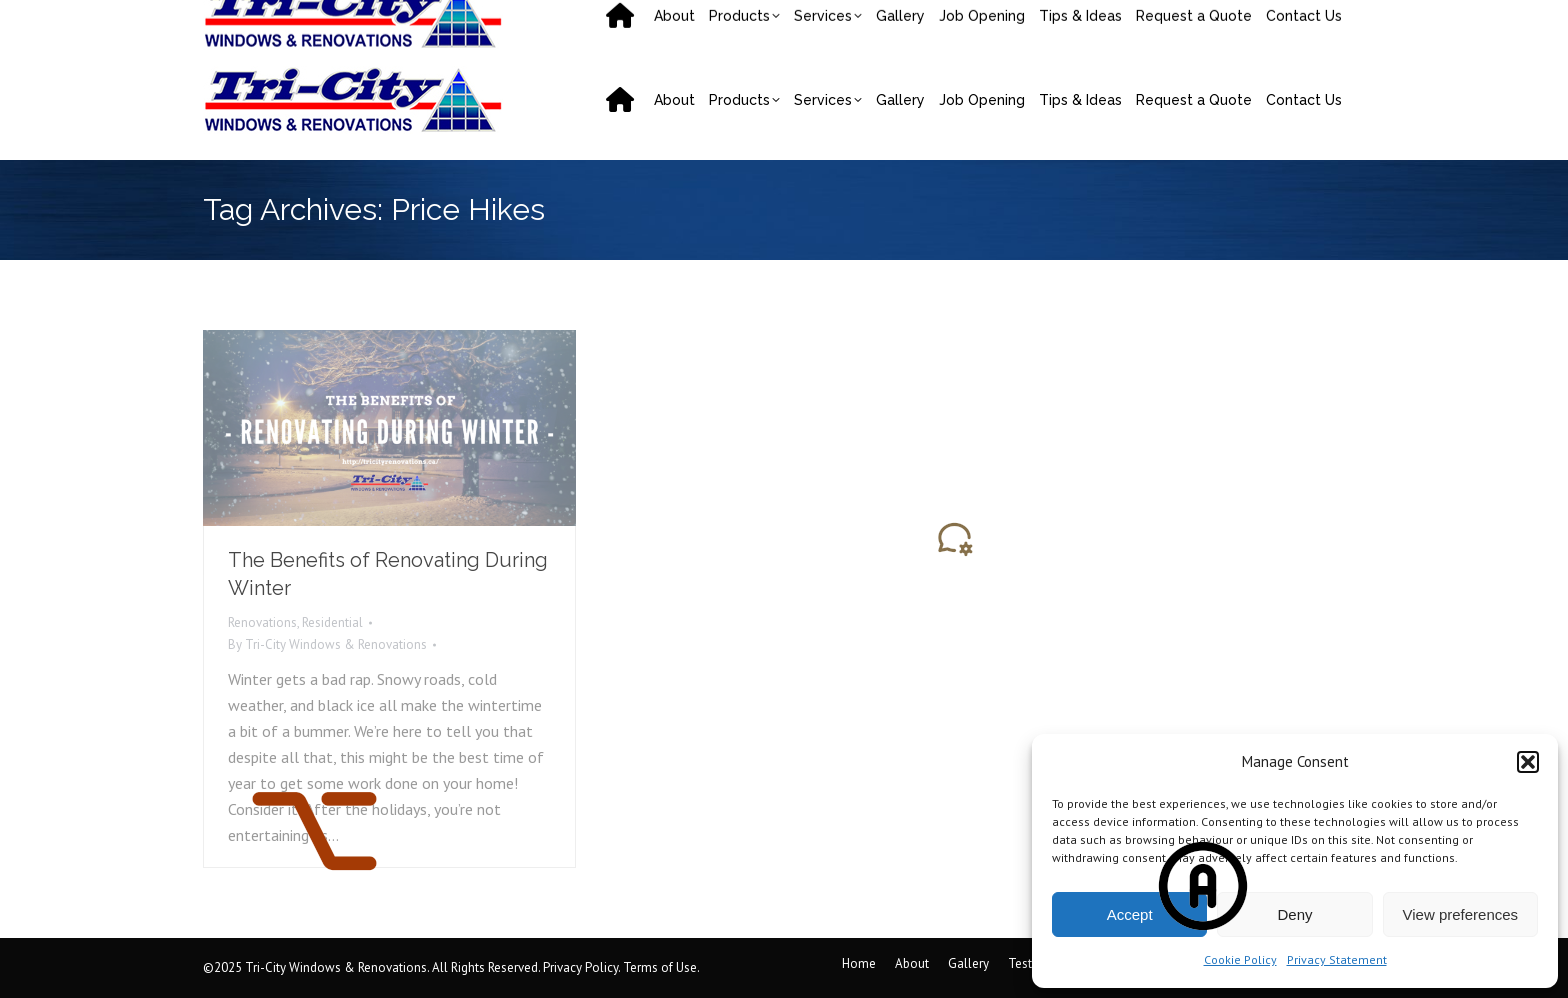  Describe the element at coordinates (954, 537) in the screenshot. I see `access message settings` at that location.